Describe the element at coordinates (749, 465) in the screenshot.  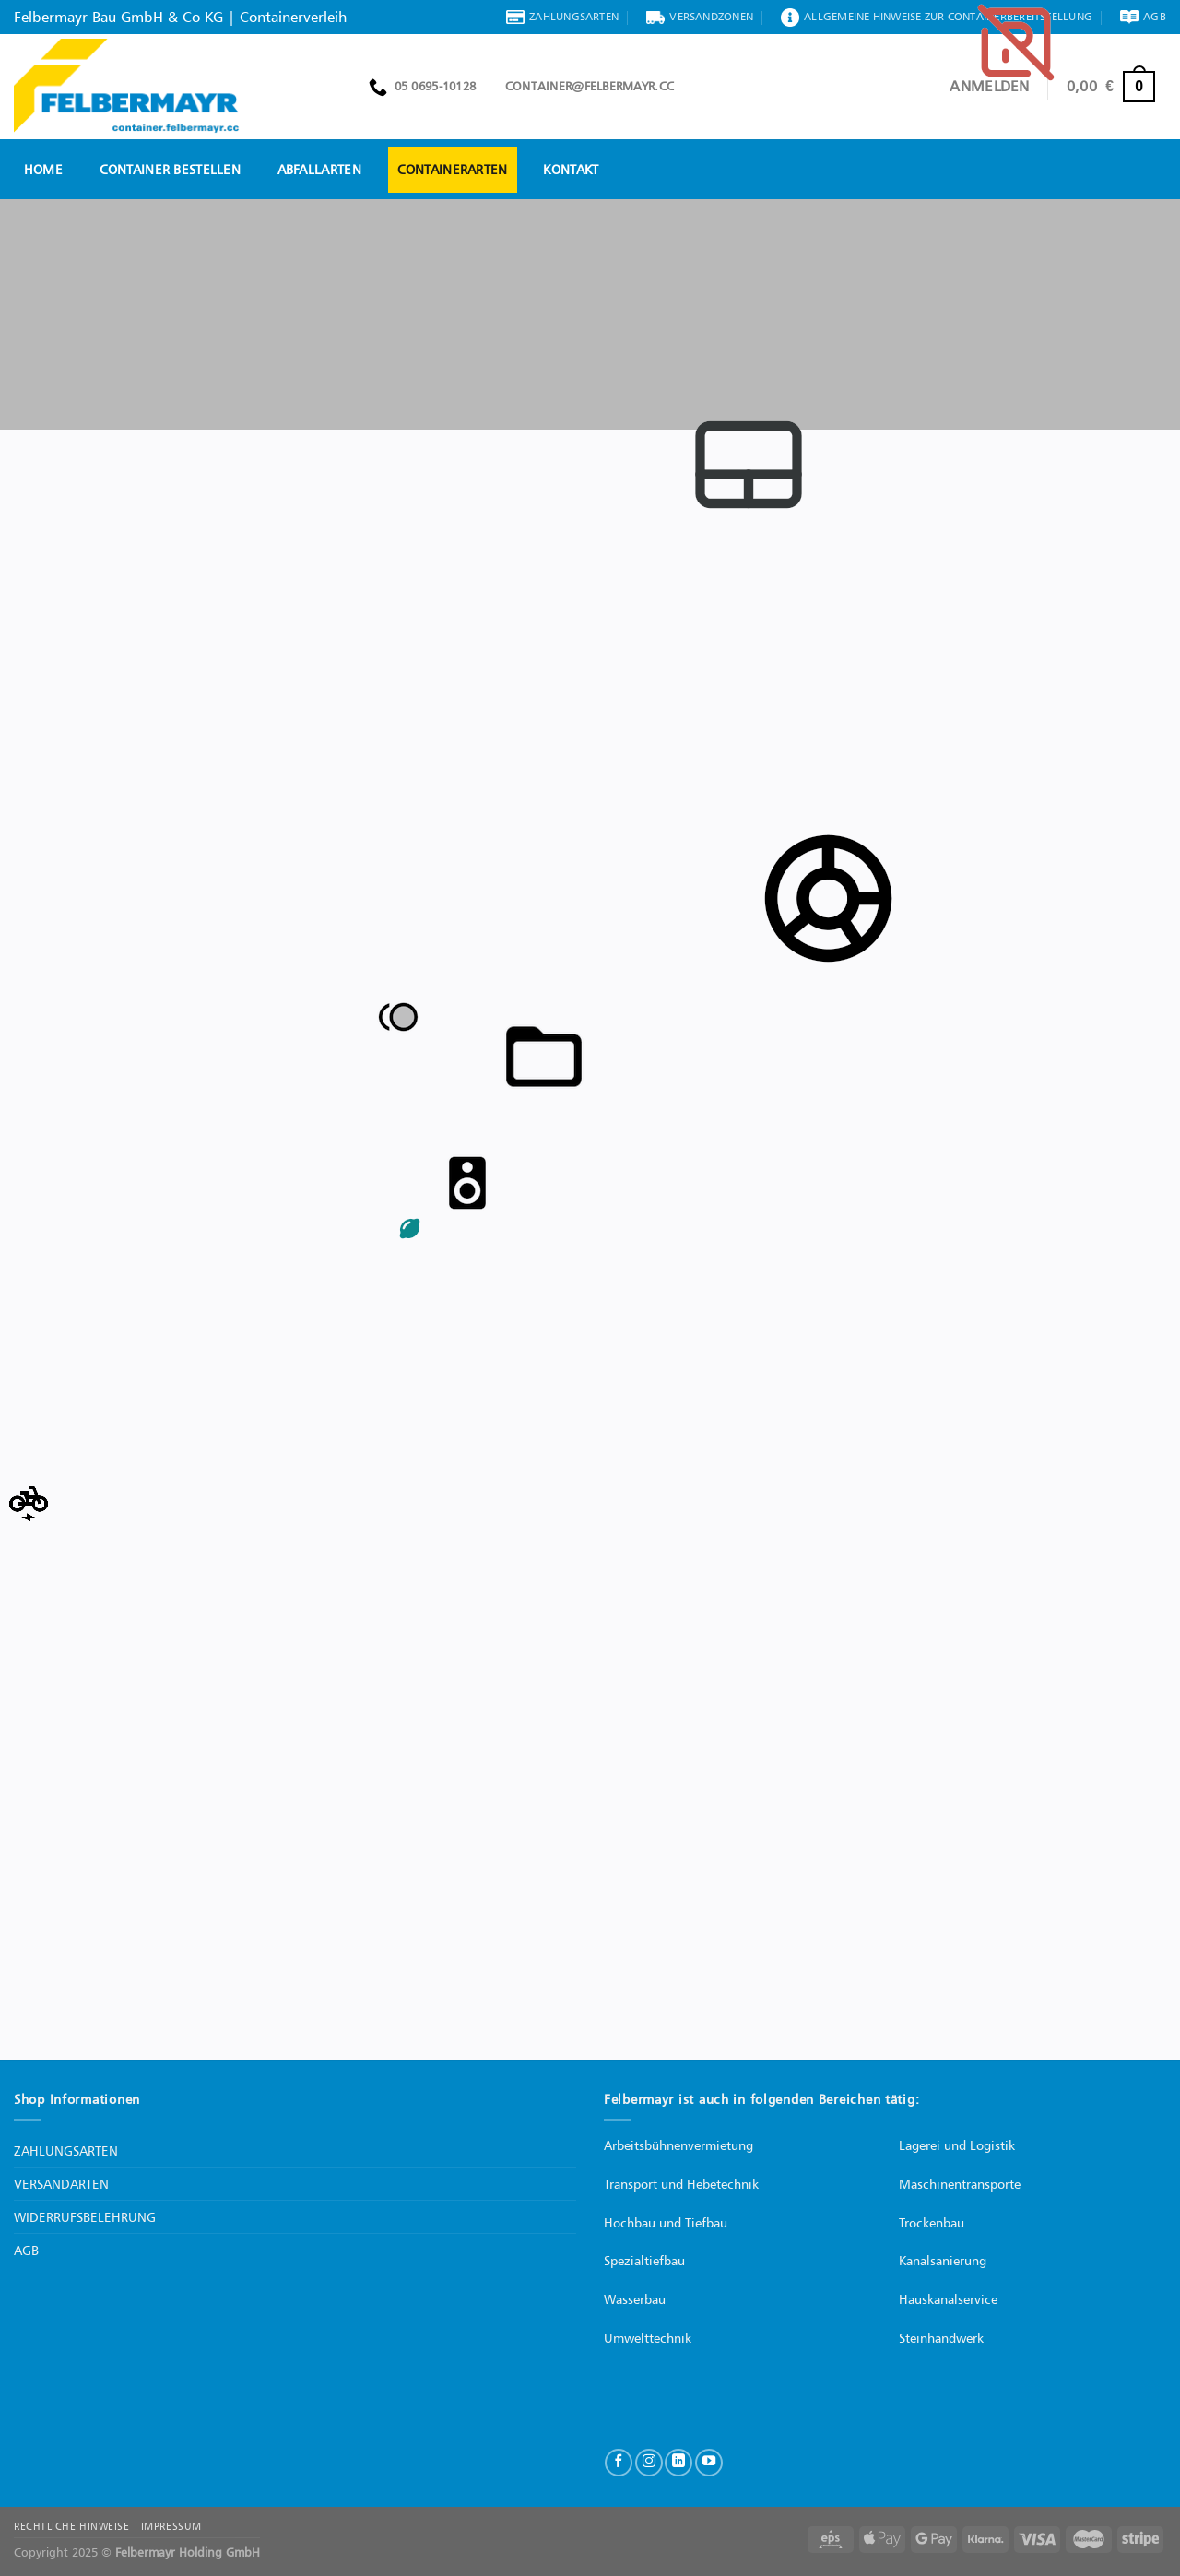
I see `access touchpad settings` at that location.